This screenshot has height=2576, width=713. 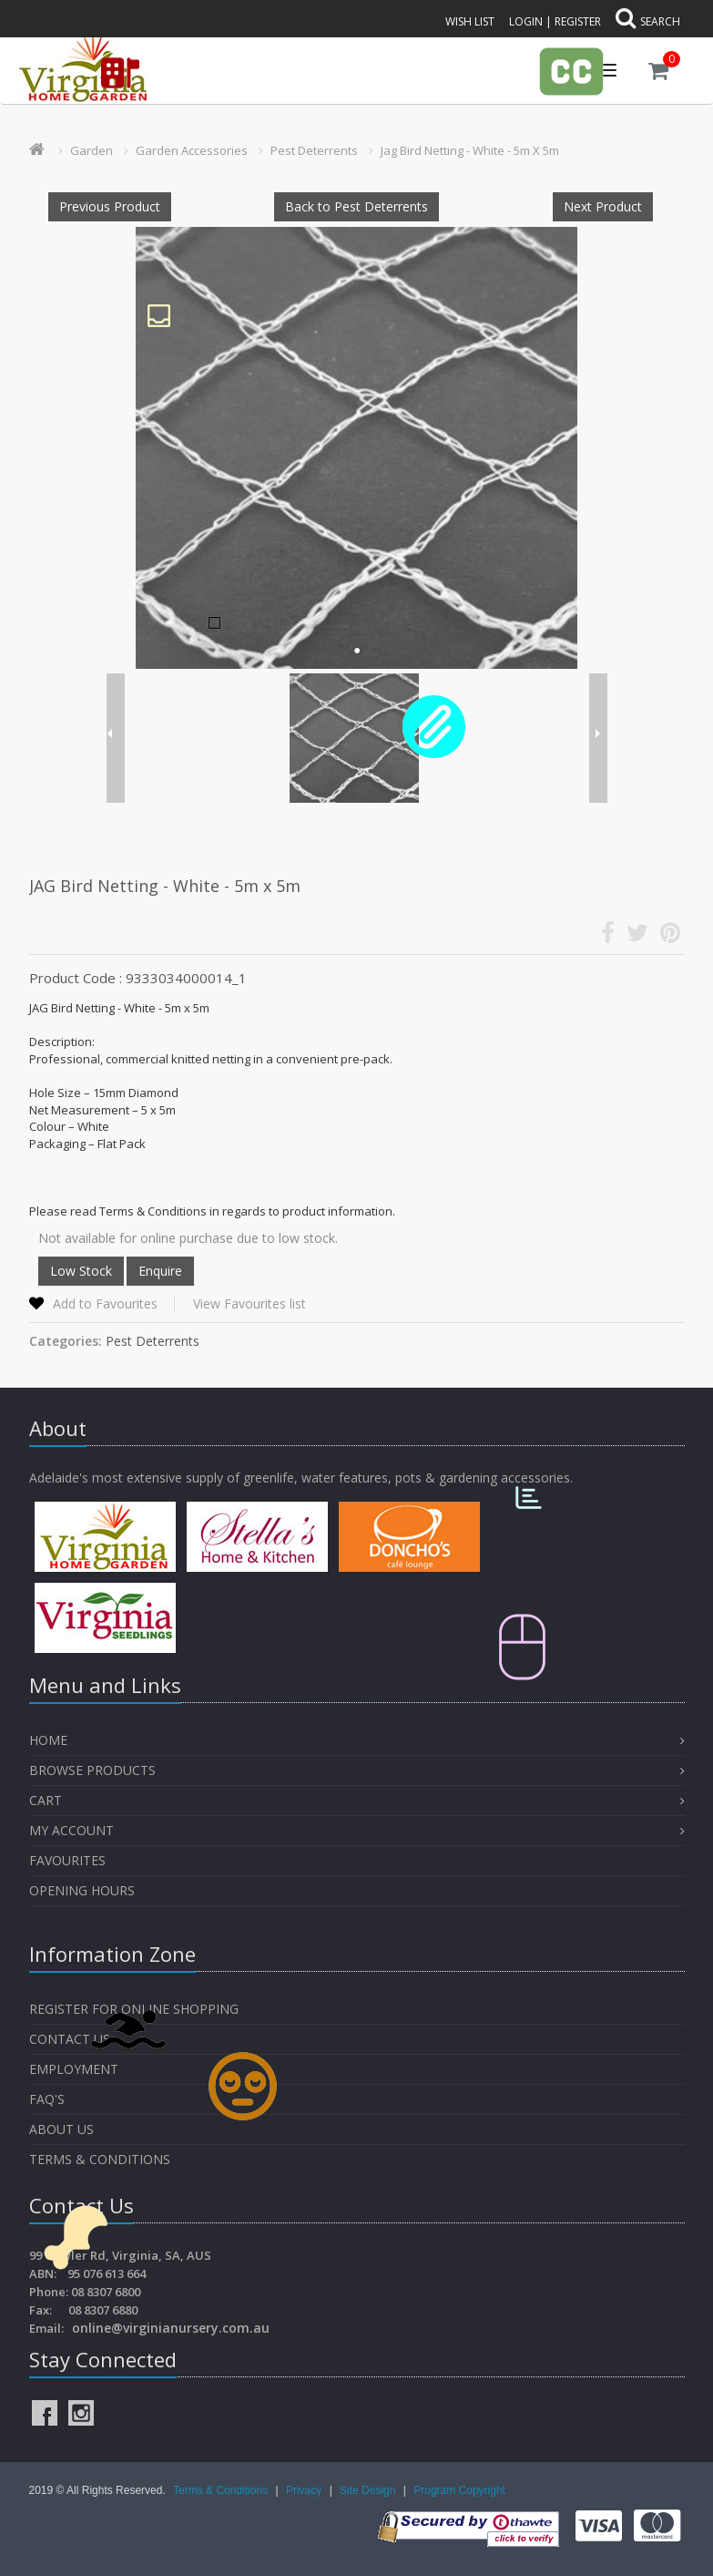 What do you see at coordinates (214, 622) in the screenshot?
I see `select or deselect an item` at bounding box center [214, 622].